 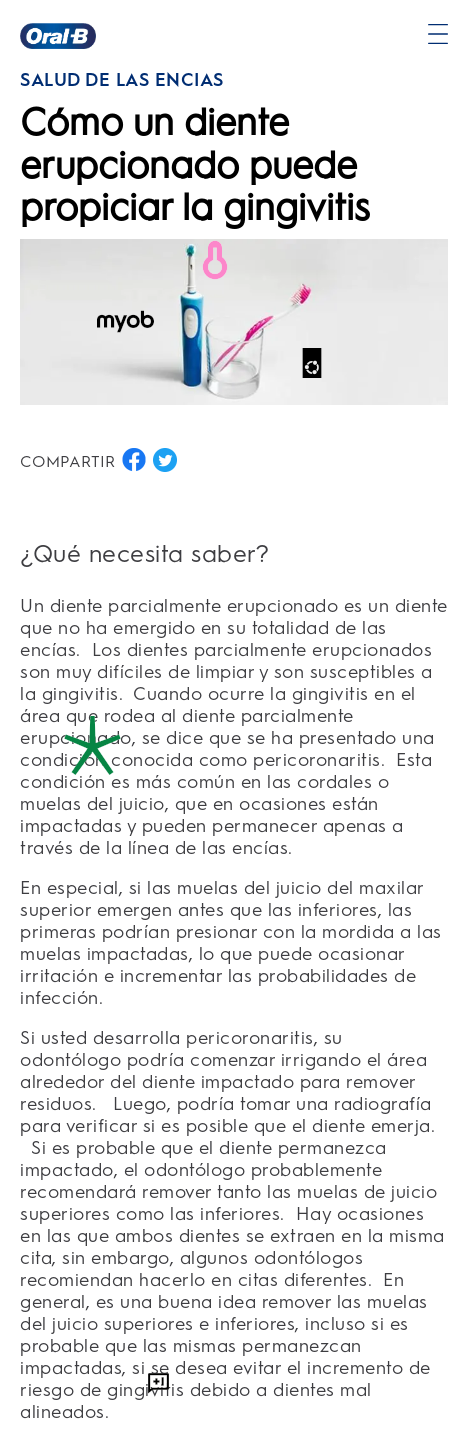 What do you see at coordinates (158, 1382) in the screenshot?
I see `add a follow-up message to a conversation` at bounding box center [158, 1382].